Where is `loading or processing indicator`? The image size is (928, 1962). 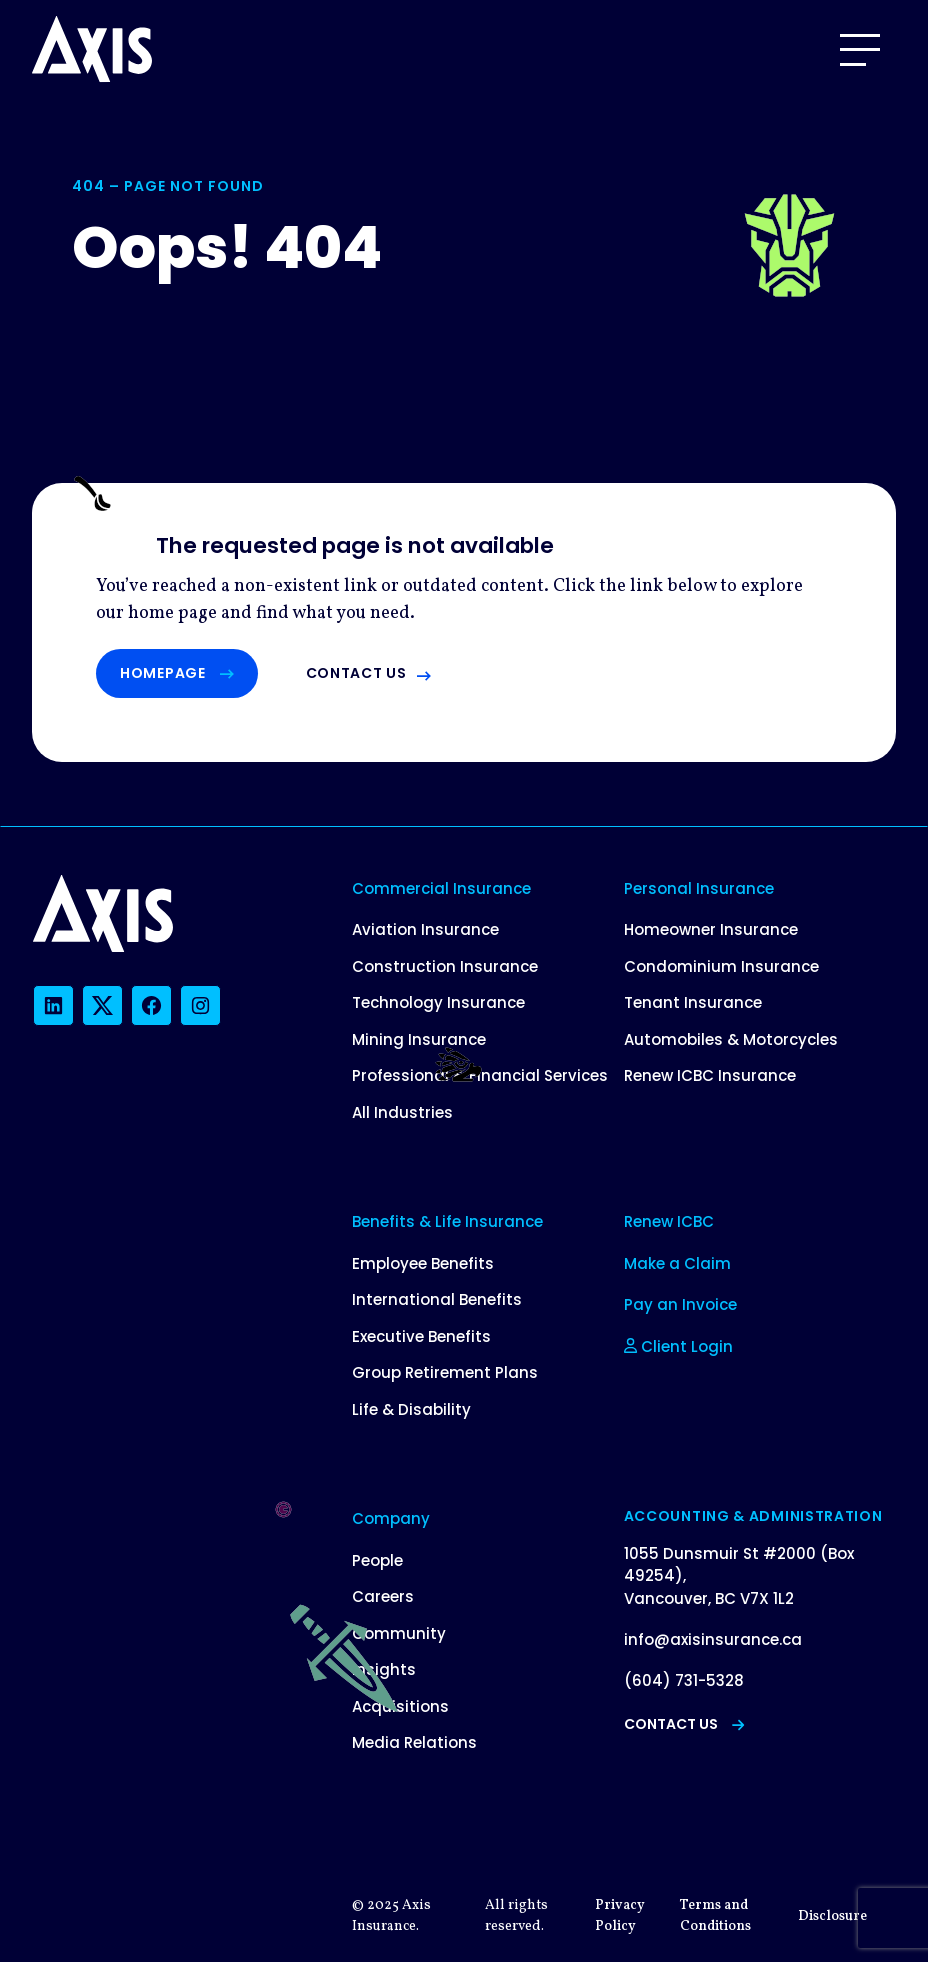 loading or processing indicator is located at coordinates (283, 1509).